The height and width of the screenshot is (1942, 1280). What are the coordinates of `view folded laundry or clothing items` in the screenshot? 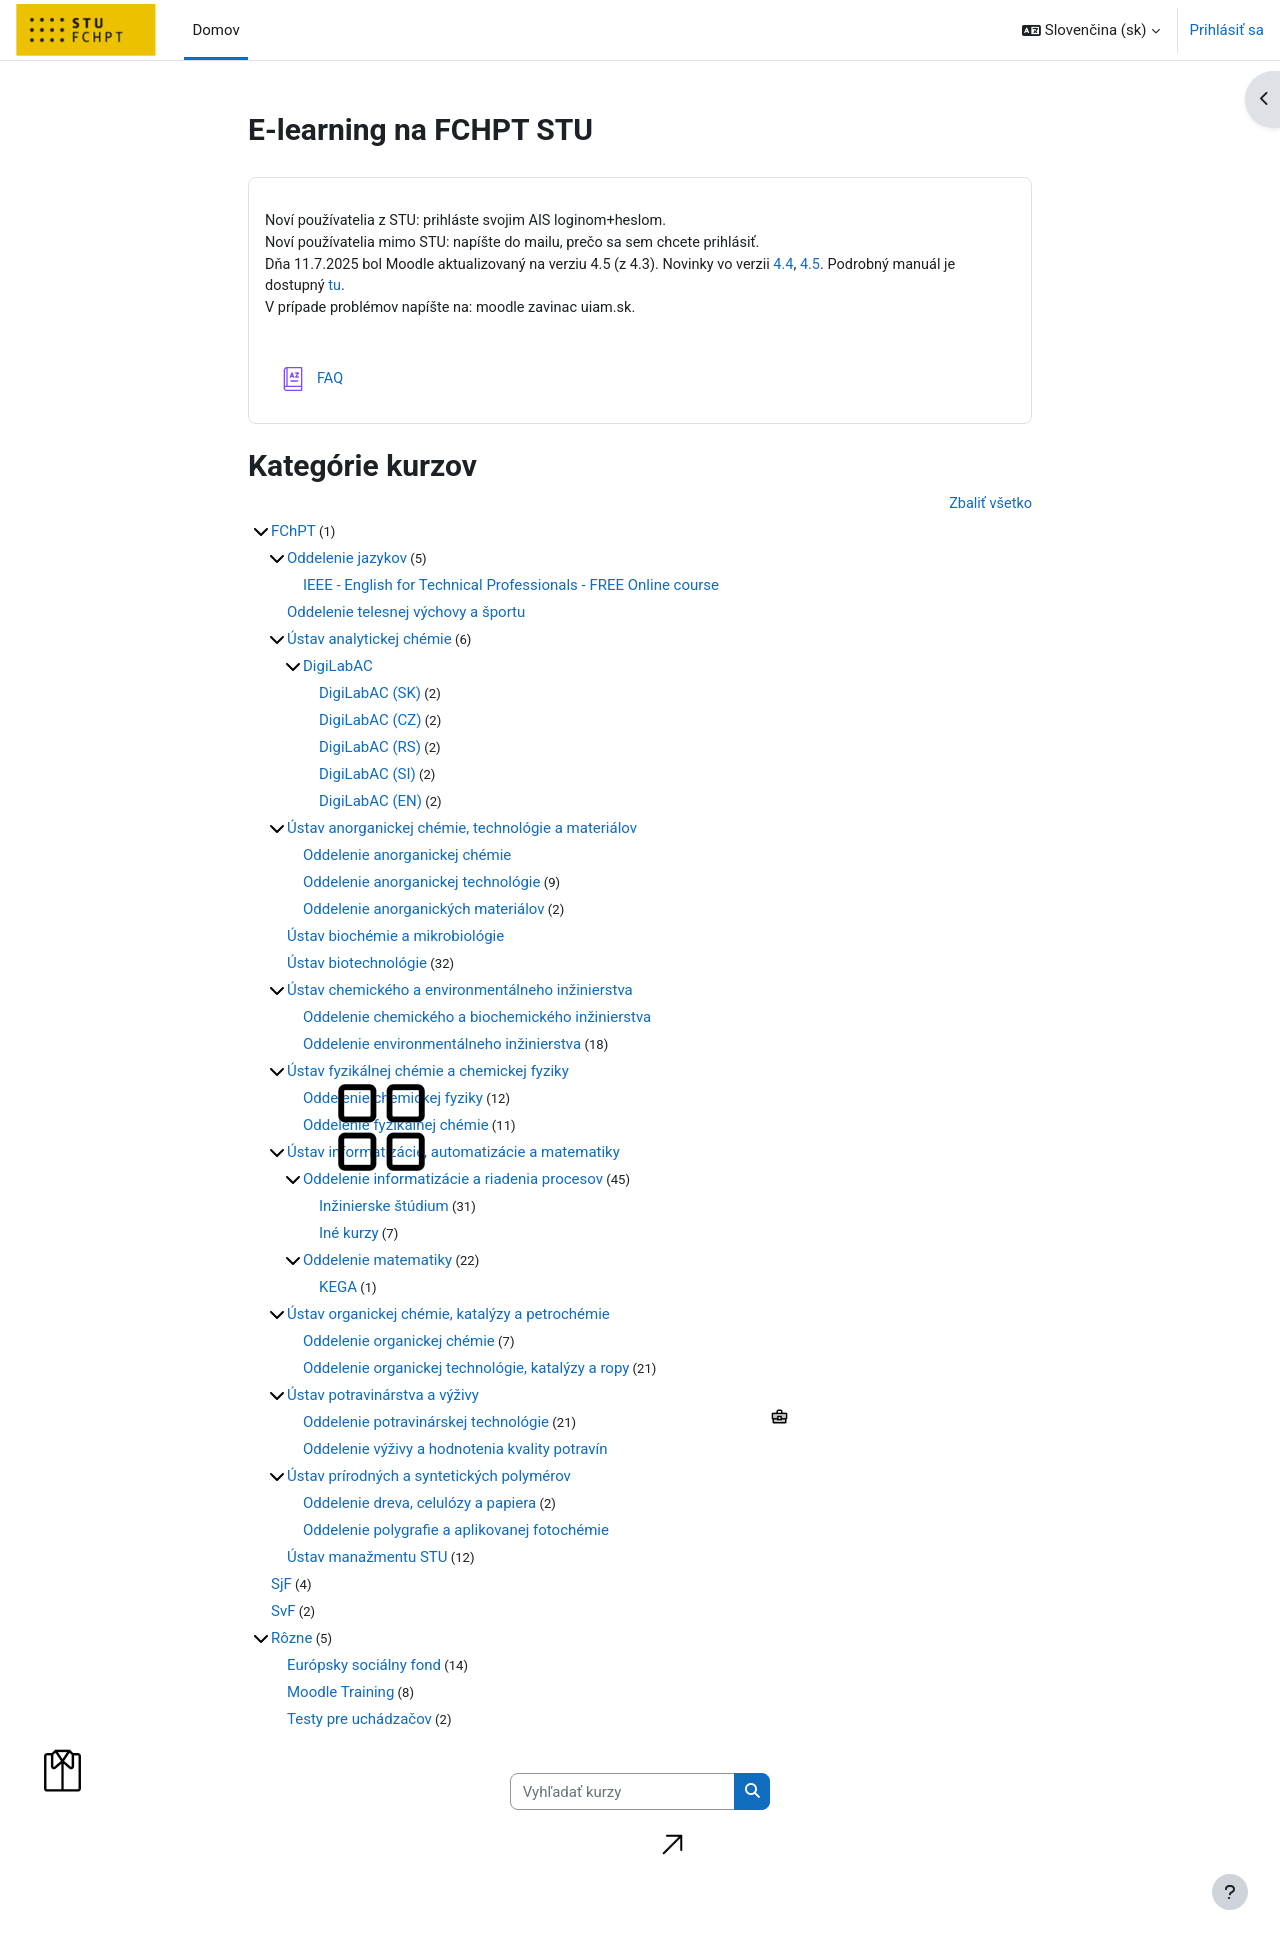 It's located at (62, 1771).